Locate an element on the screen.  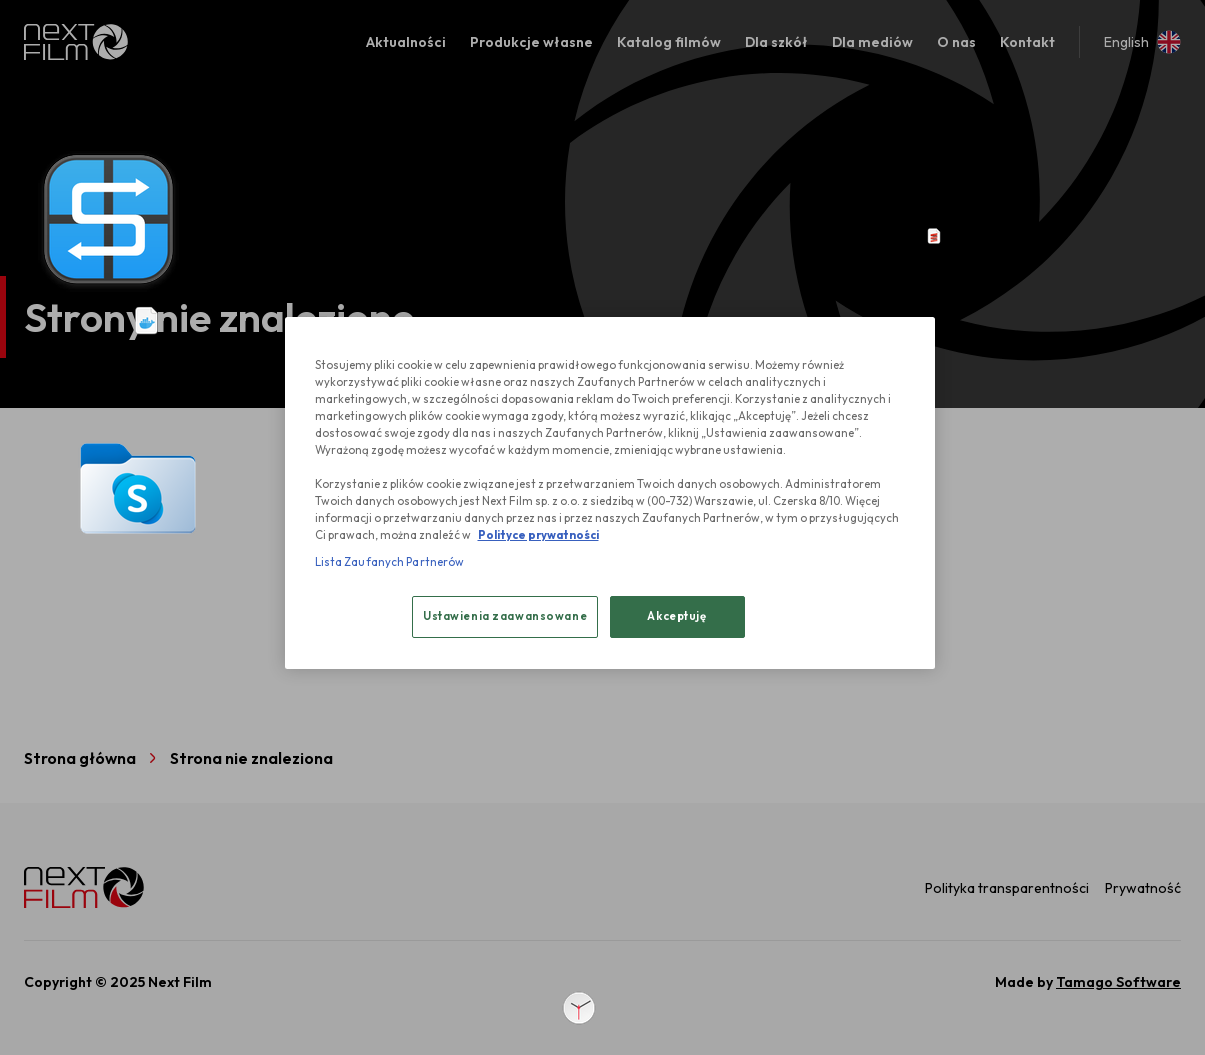
open folder containing Skype files is located at coordinates (137, 491).